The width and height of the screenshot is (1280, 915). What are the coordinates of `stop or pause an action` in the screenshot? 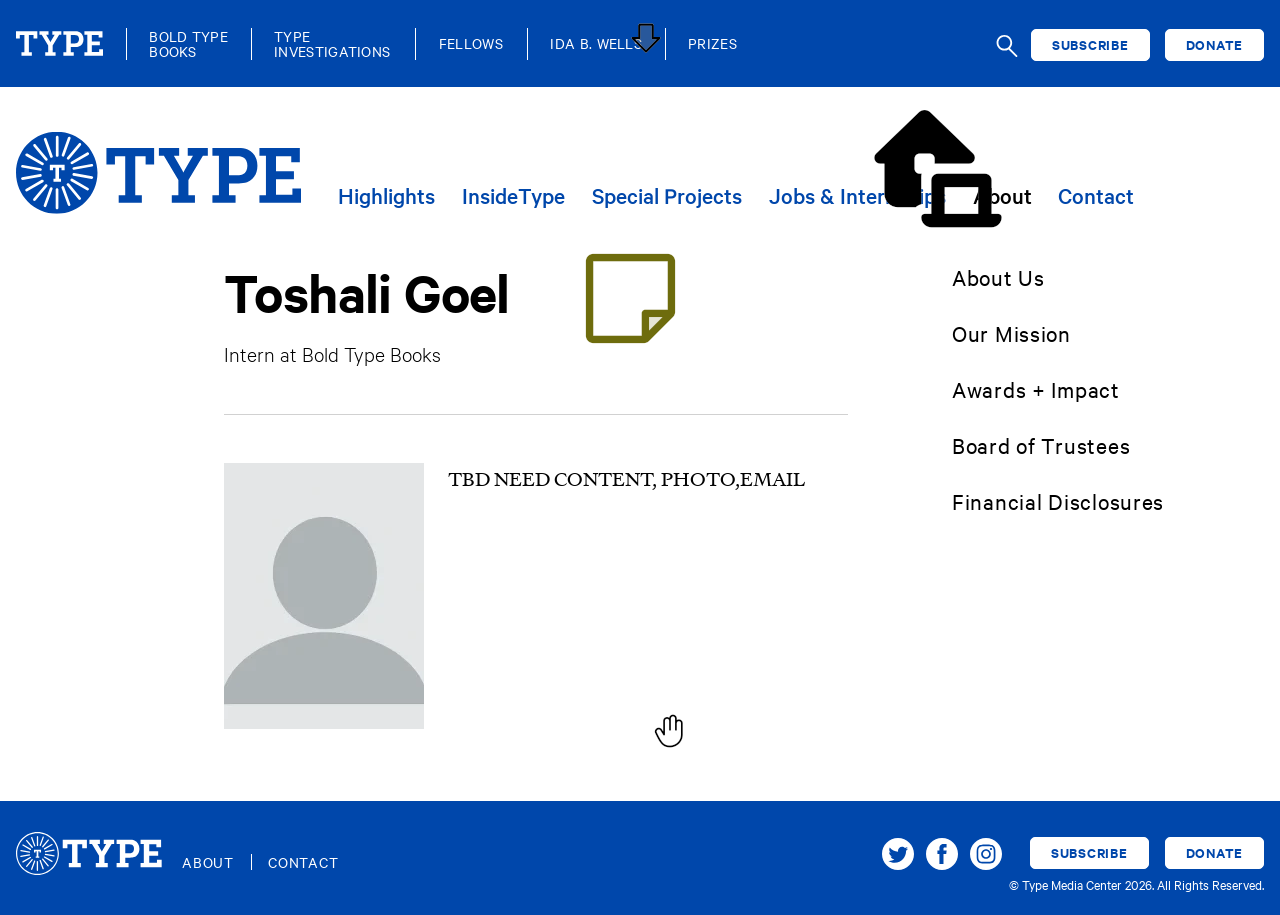 It's located at (670, 731).